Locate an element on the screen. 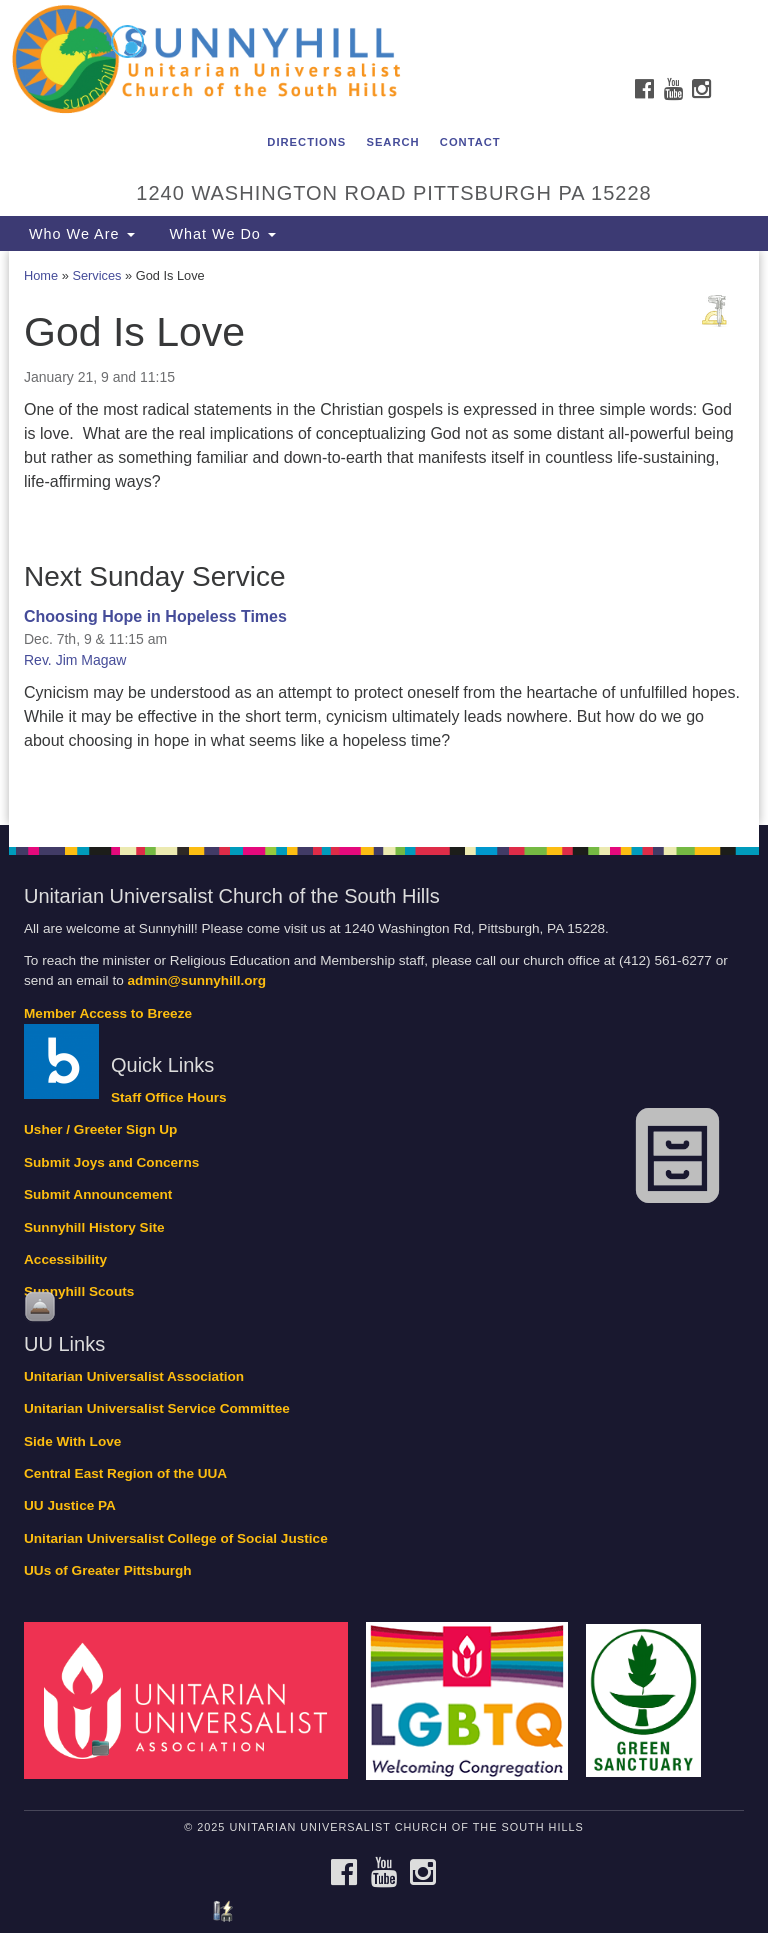  indicates a valid drop target for moving files into this folder is located at coordinates (100, 1747).